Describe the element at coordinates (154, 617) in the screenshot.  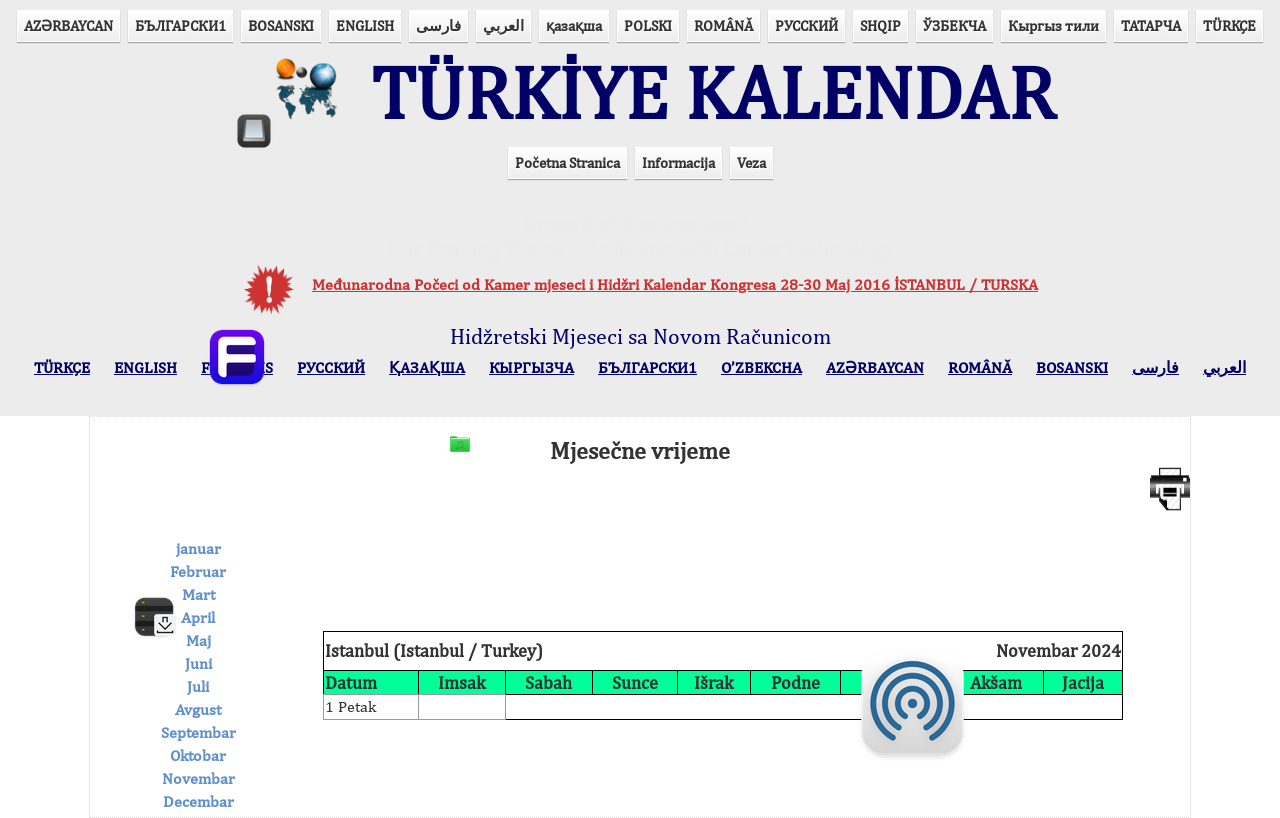
I see `configure network server installation settings` at that location.